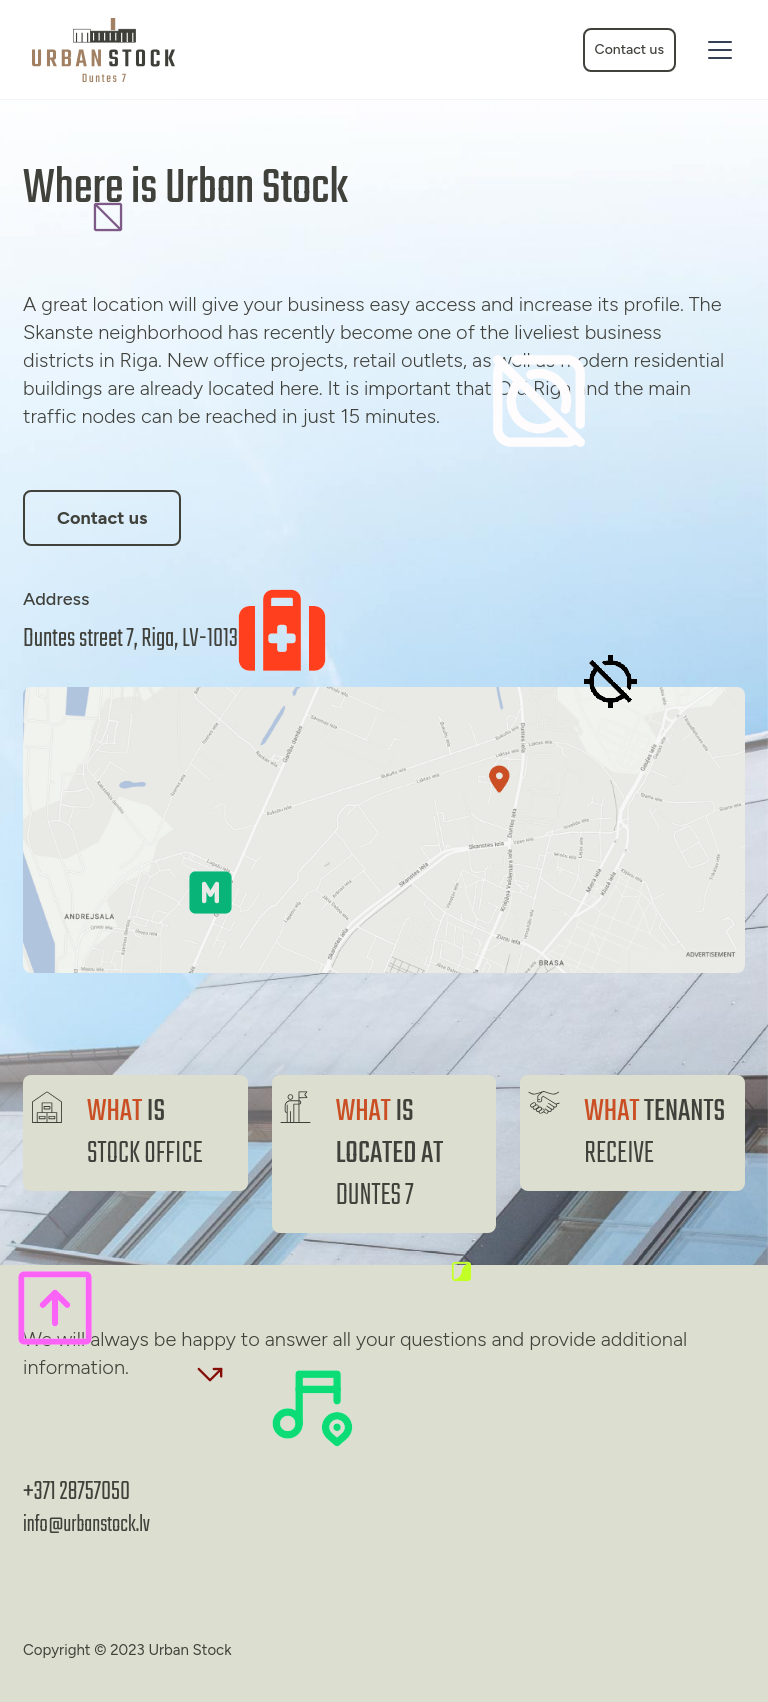  I want to click on indicates medium size option, so click(210, 892).